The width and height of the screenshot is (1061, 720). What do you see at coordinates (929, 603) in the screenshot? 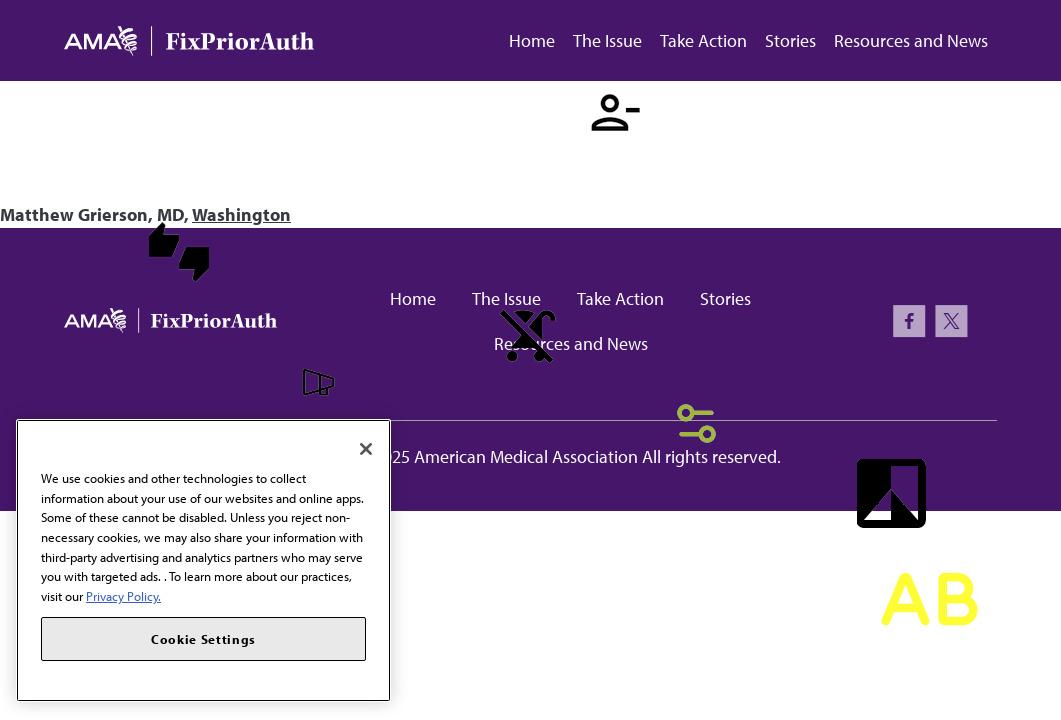
I see `toggle uppercase text formatting` at bounding box center [929, 603].